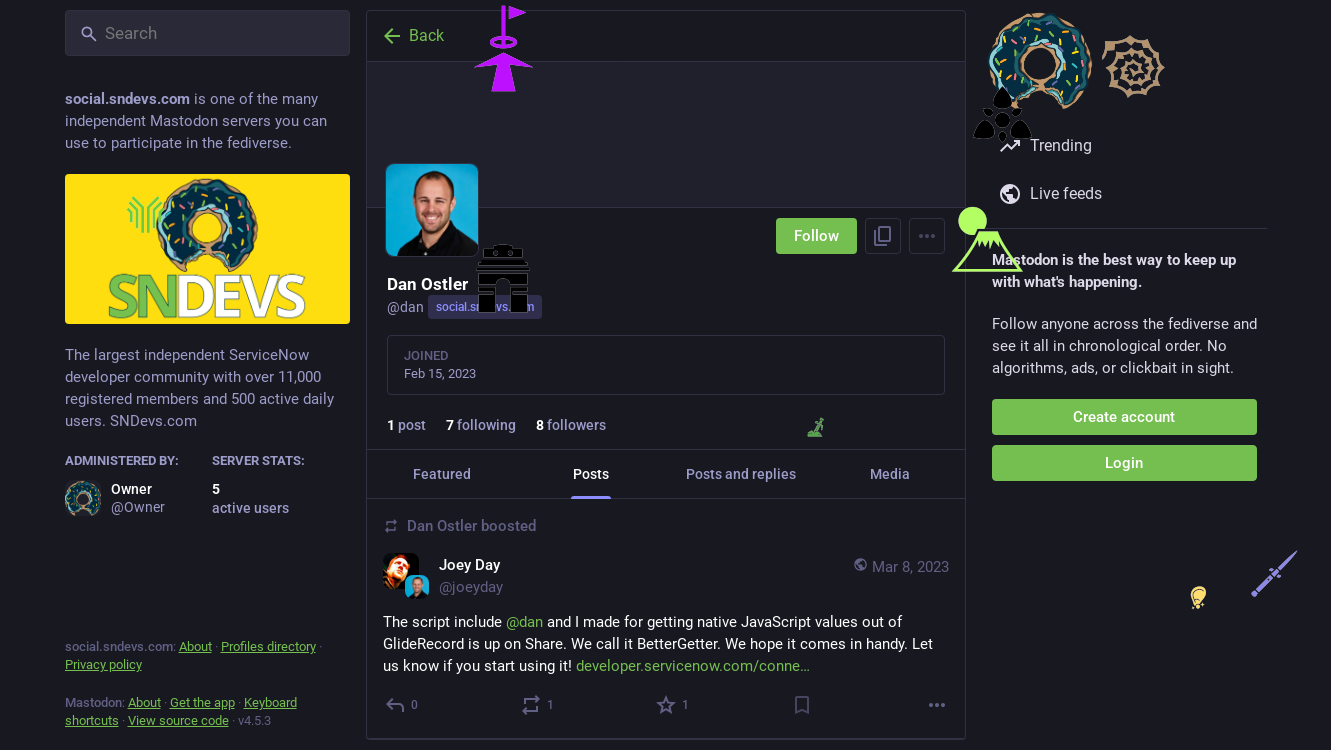 Image resolution: width=1331 pixels, height=750 pixels. What do you see at coordinates (503, 48) in the screenshot?
I see `navigate to objective marker` at bounding box center [503, 48].